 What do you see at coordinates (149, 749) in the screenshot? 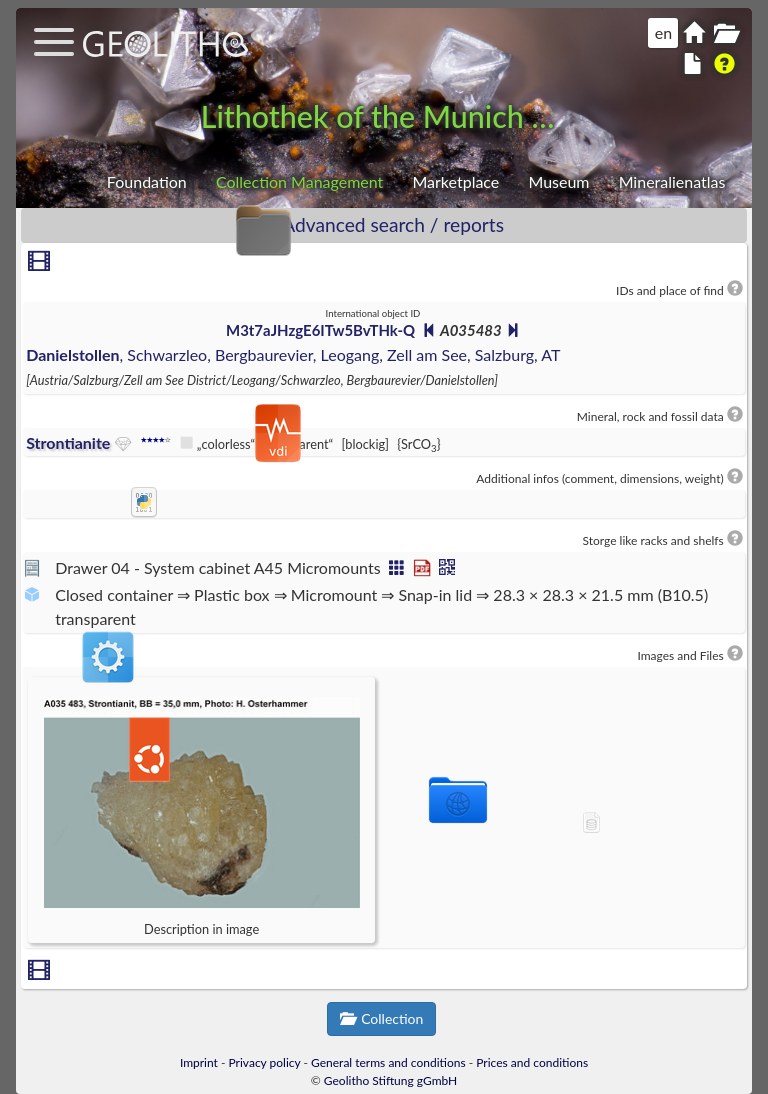
I see `open the ubuntu system menu` at bounding box center [149, 749].